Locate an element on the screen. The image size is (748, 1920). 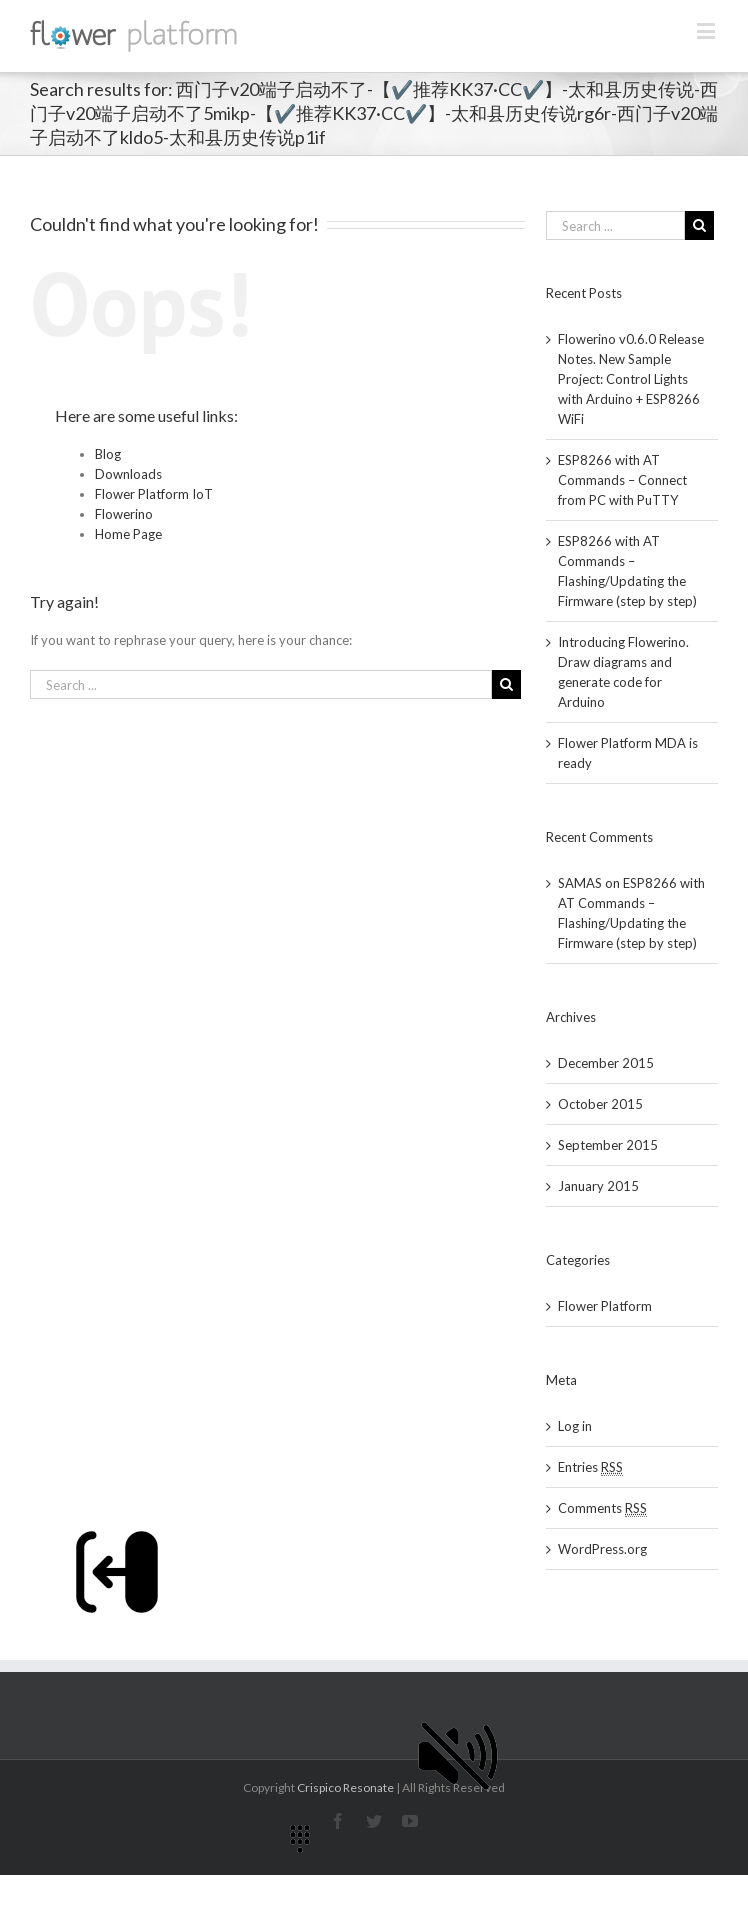
move element to the left is located at coordinates (117, 1572).